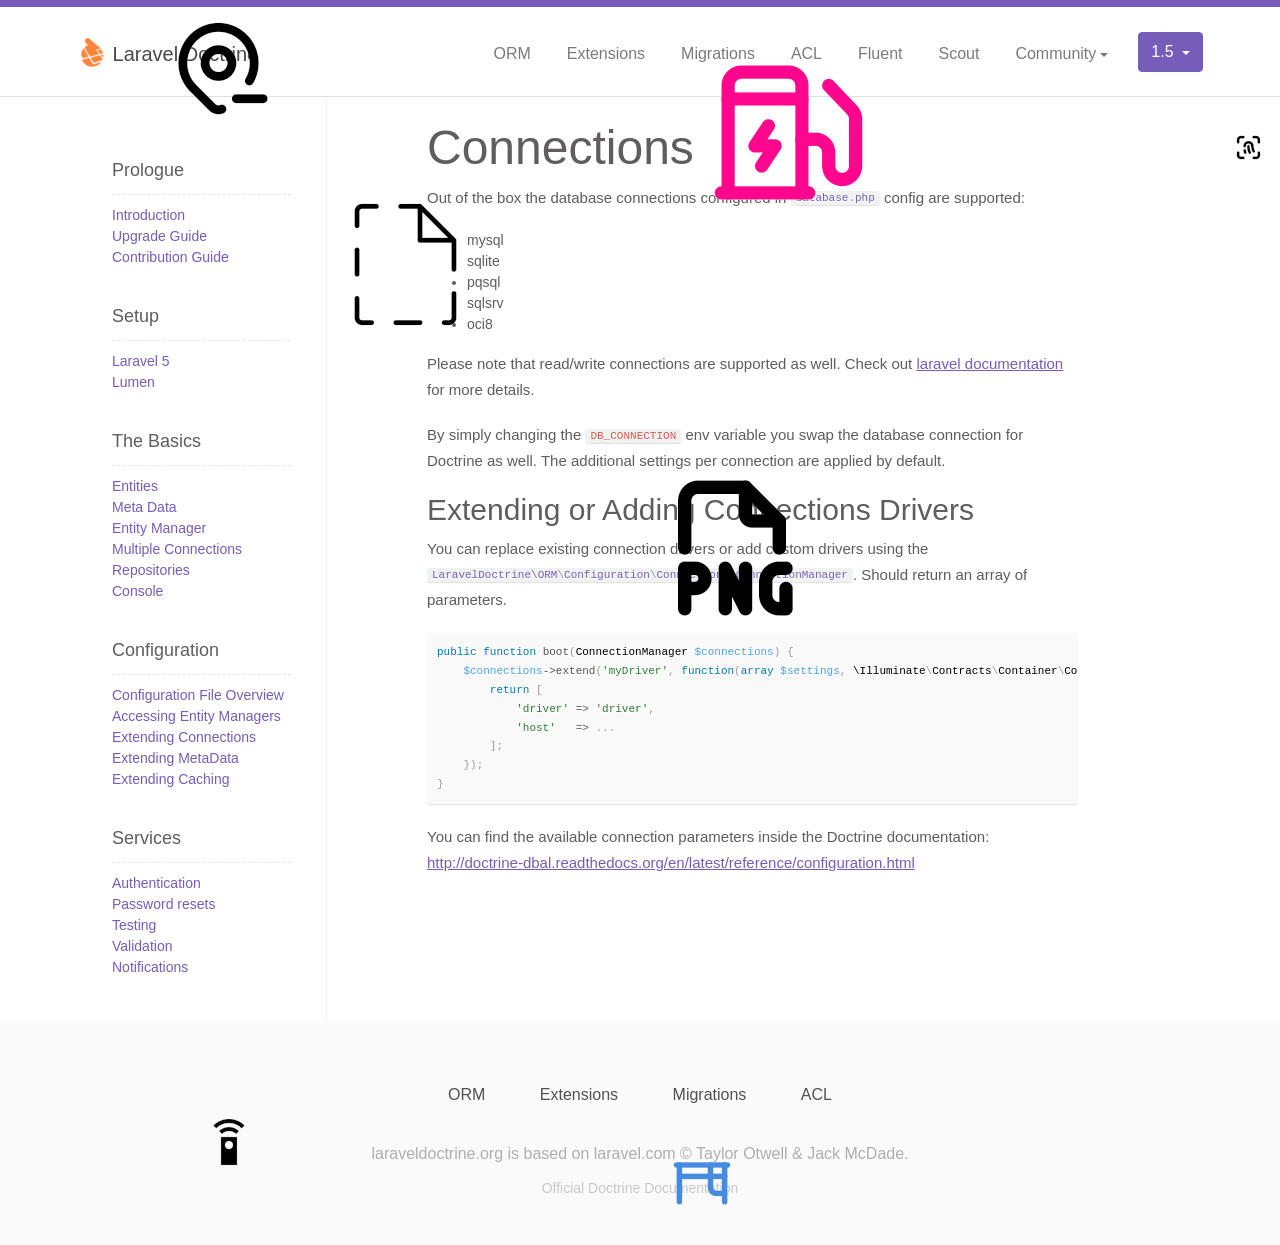 The width and height of the screenshot is (1280, 1245). I want to click on remove a location pin from the map, so click(218, 67).